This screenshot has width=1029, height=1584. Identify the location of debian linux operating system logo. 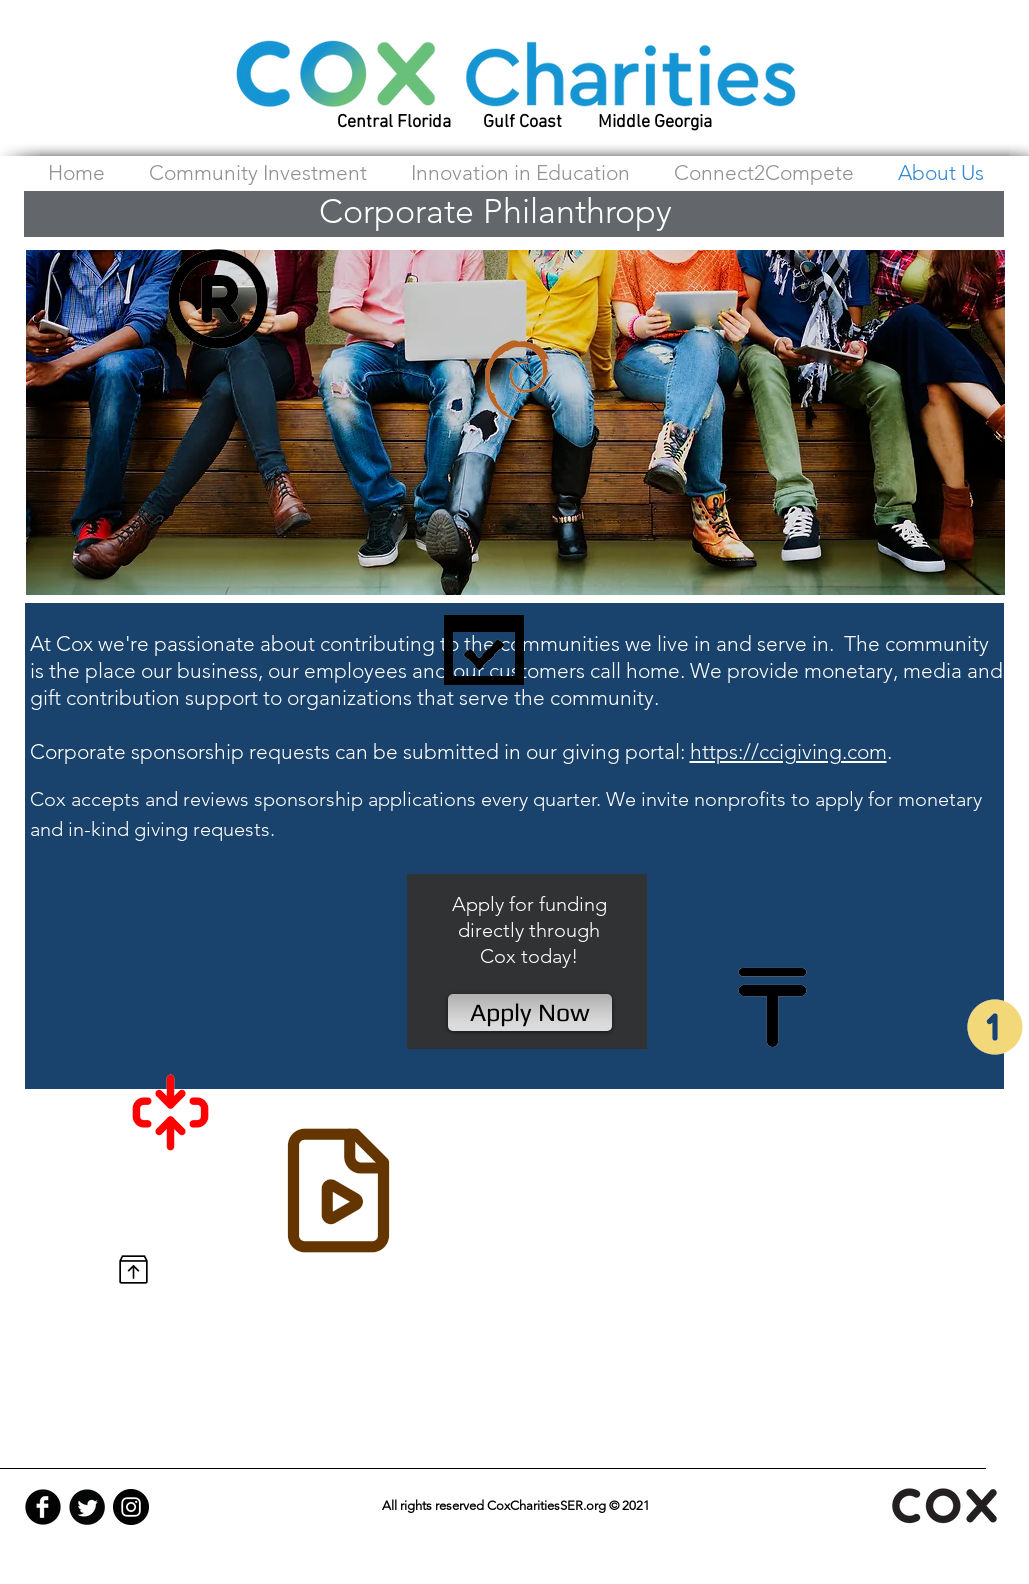
(517, 380).